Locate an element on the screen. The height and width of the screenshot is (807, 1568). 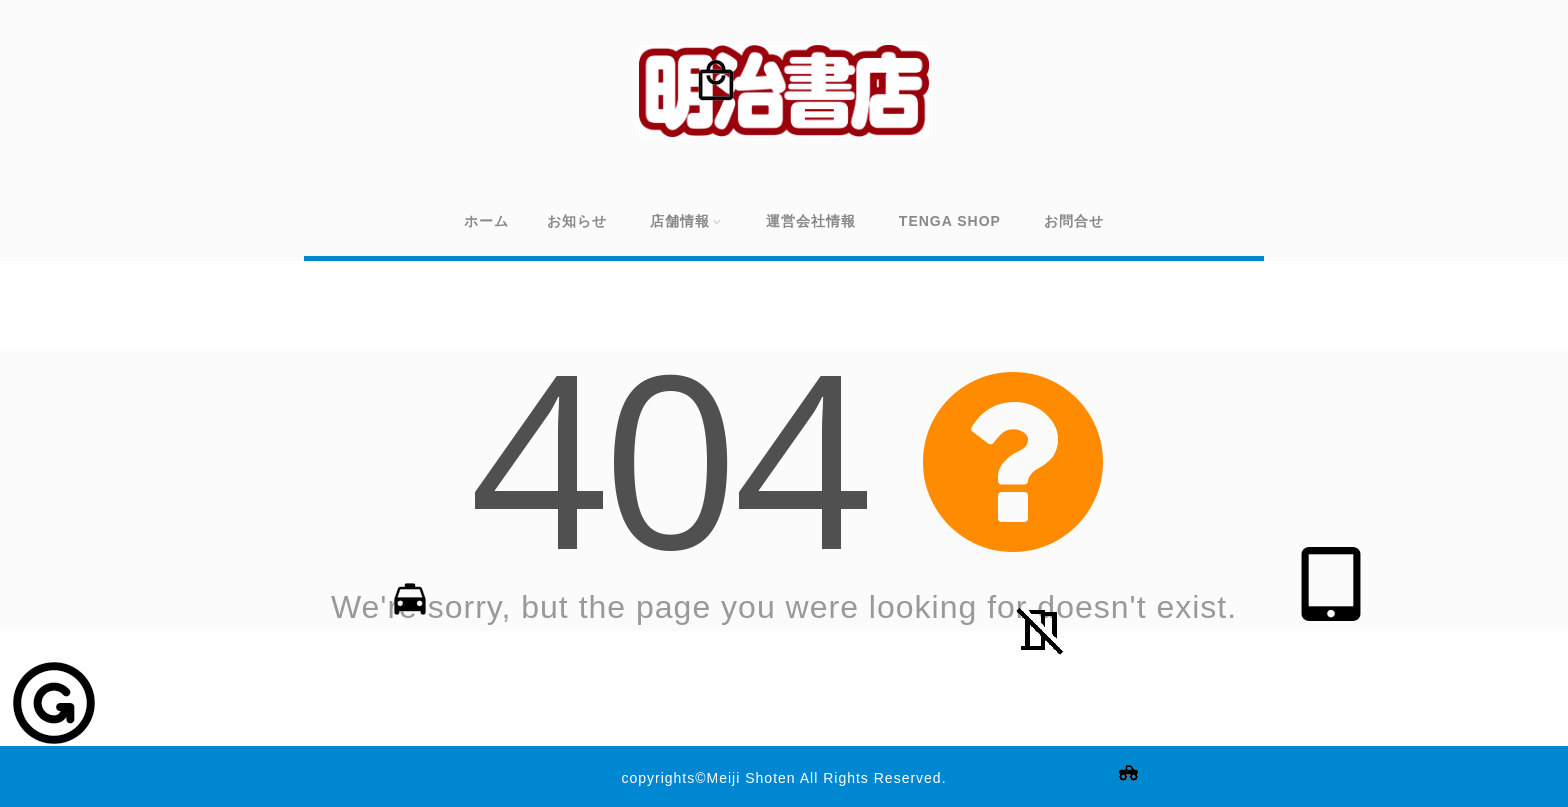
access shopping or retail features is located at coordinates (716, 81).